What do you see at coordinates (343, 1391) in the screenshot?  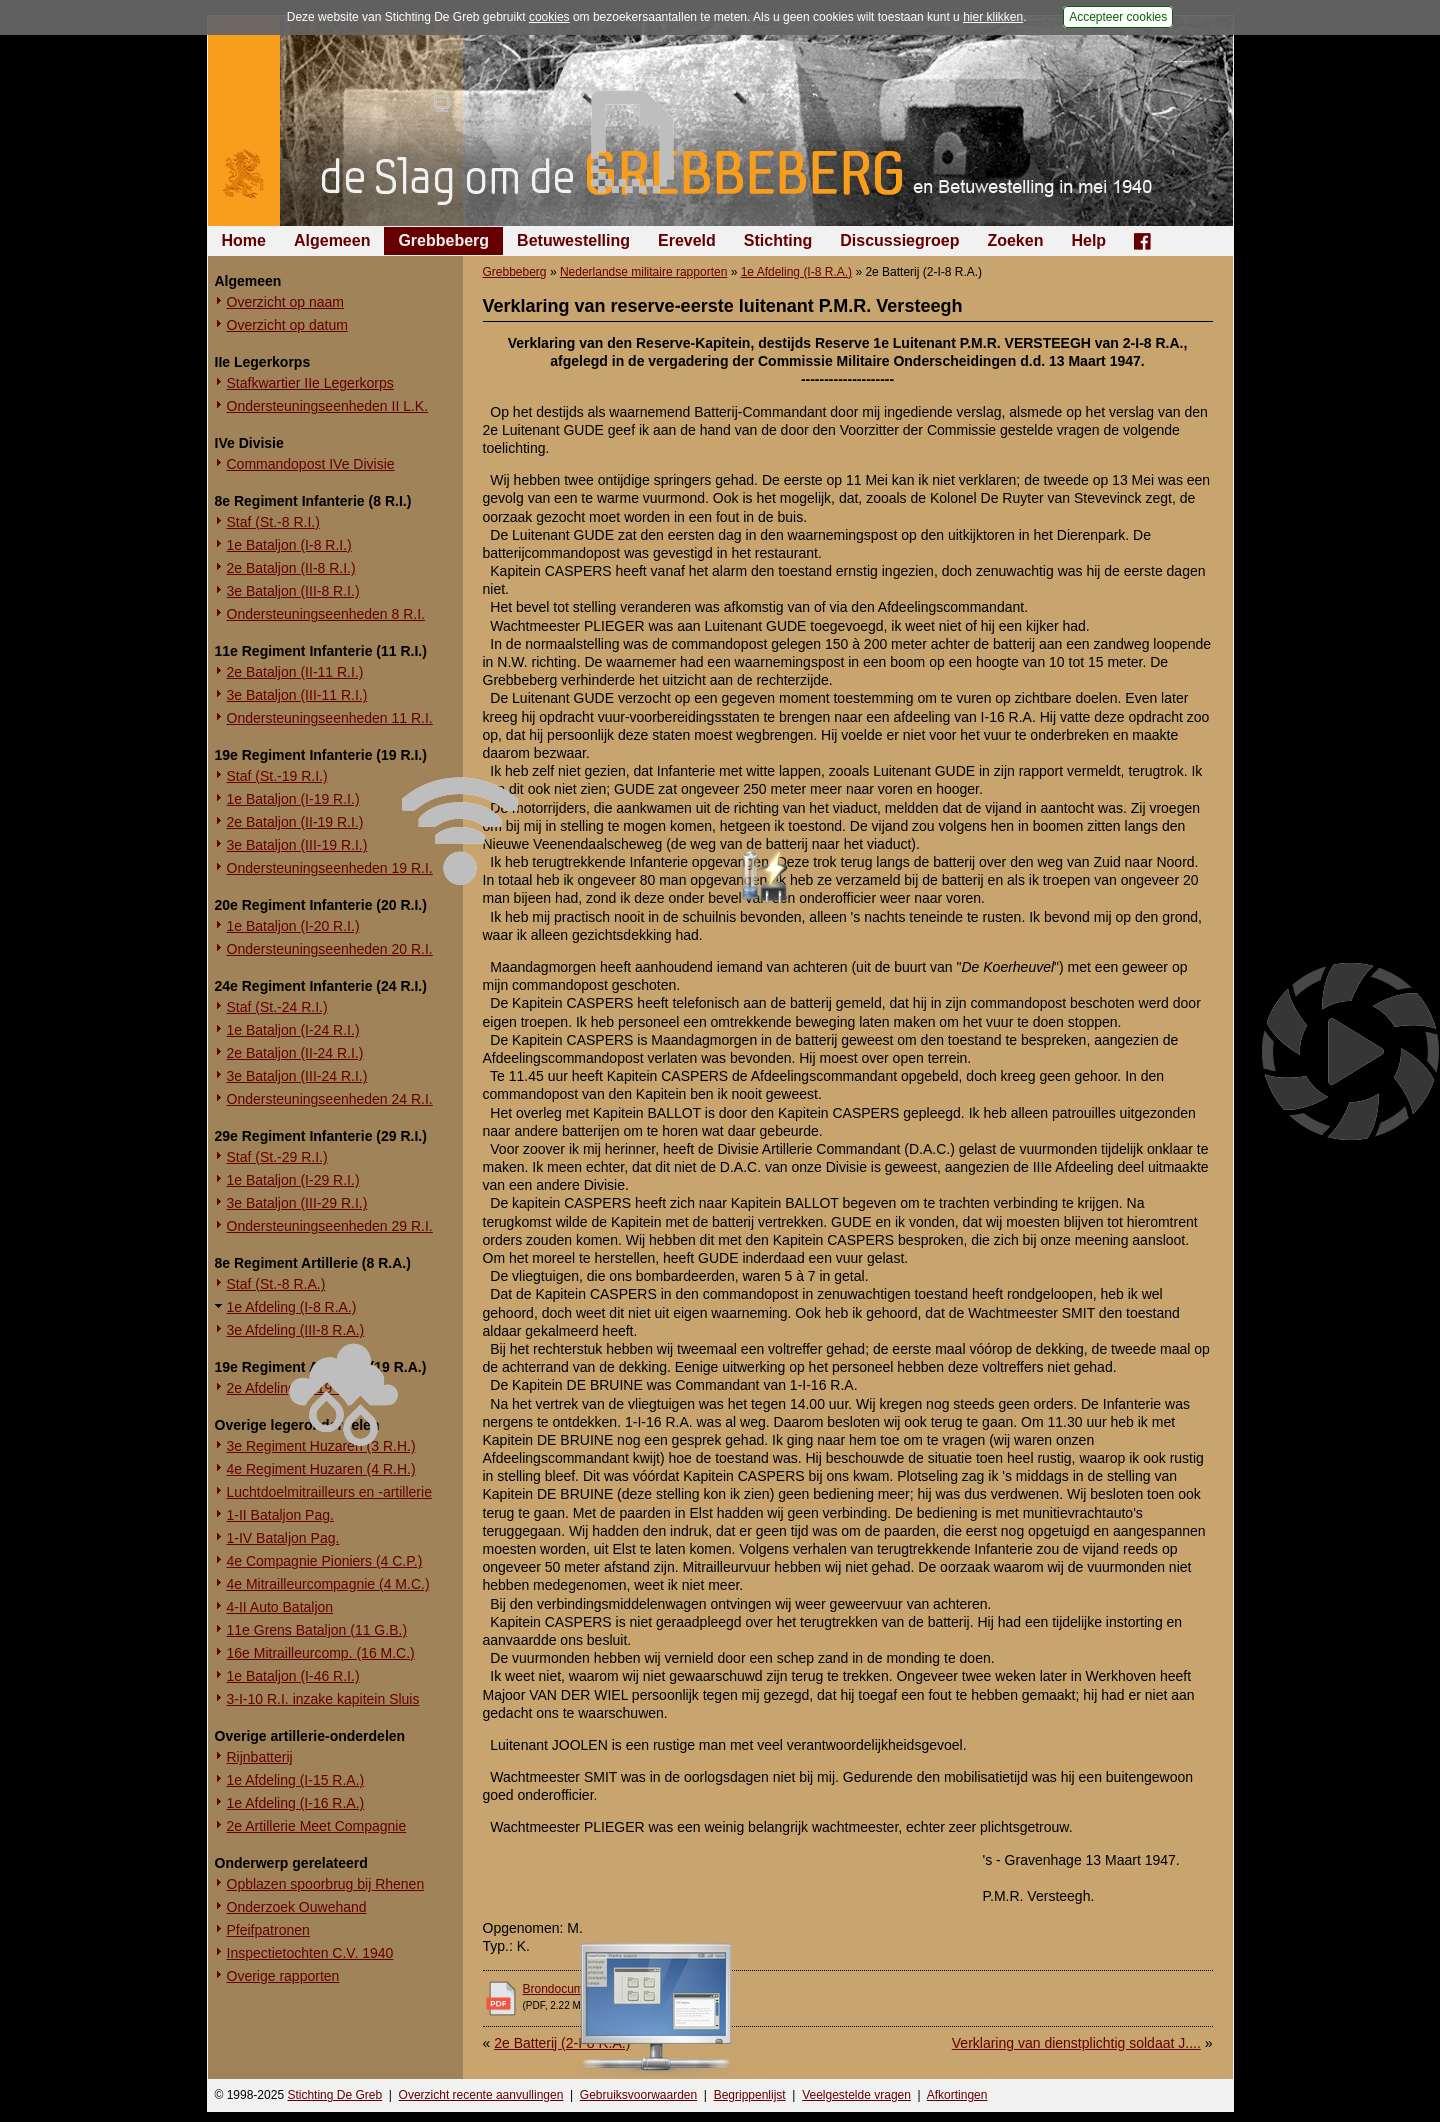 I see `indicates scattered showers or light rain conditions` at bounding box center [343, 1391].